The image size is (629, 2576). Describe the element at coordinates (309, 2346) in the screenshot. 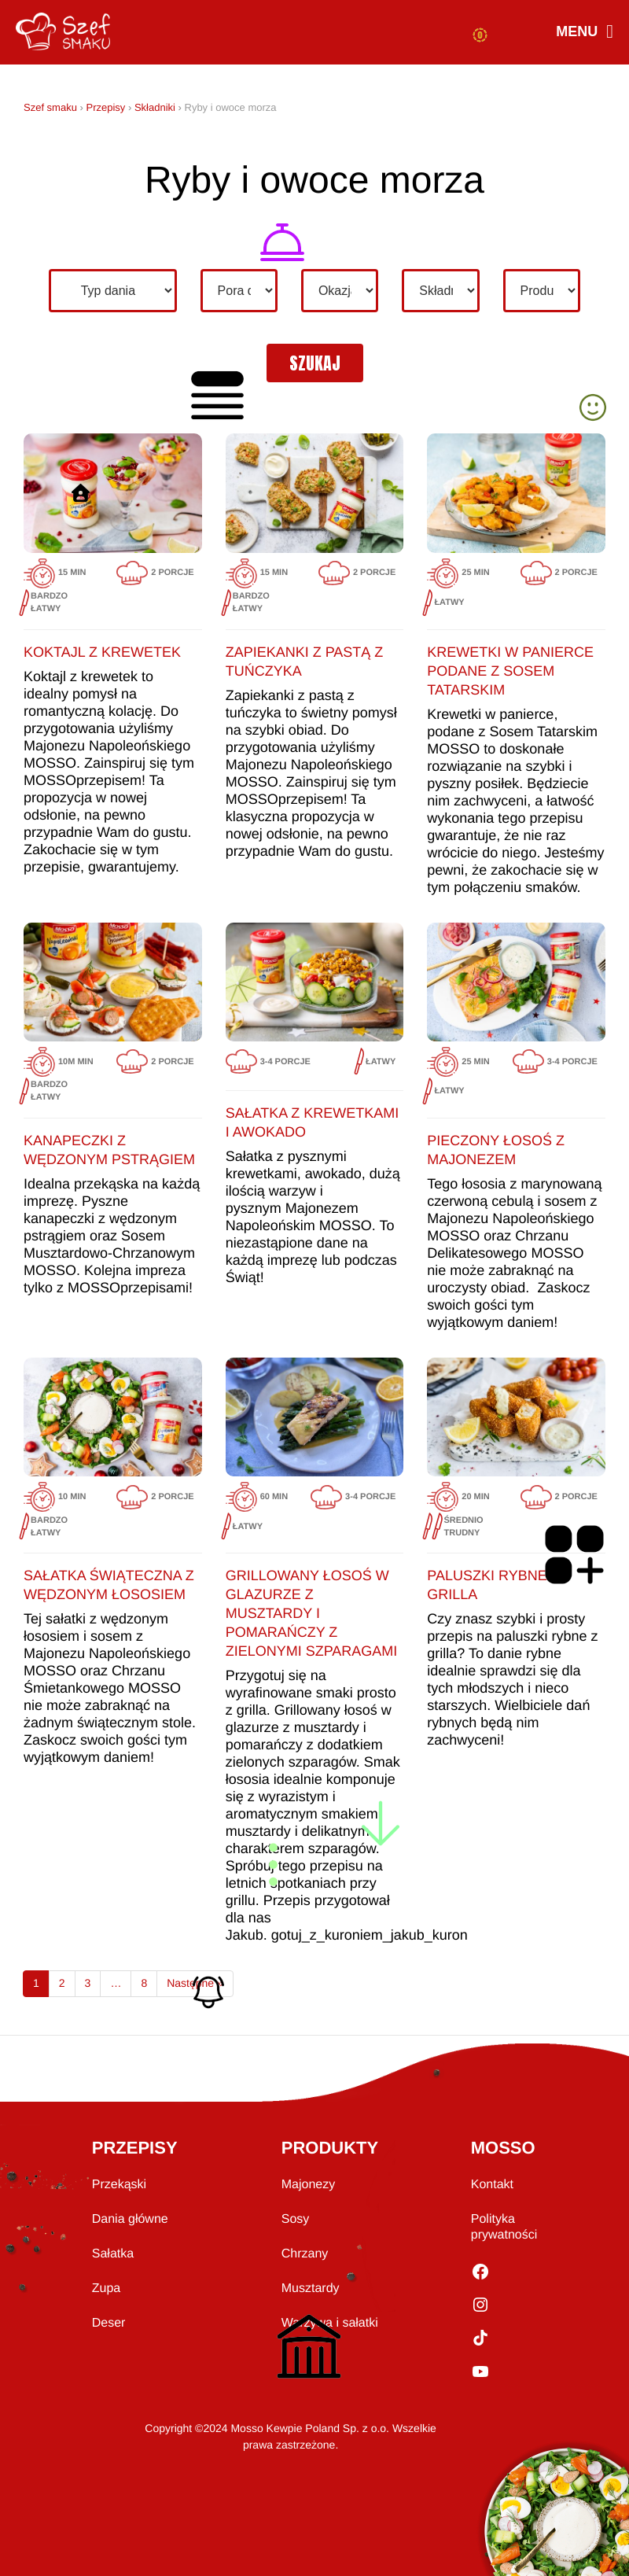

I see `access library or archives` at that location.